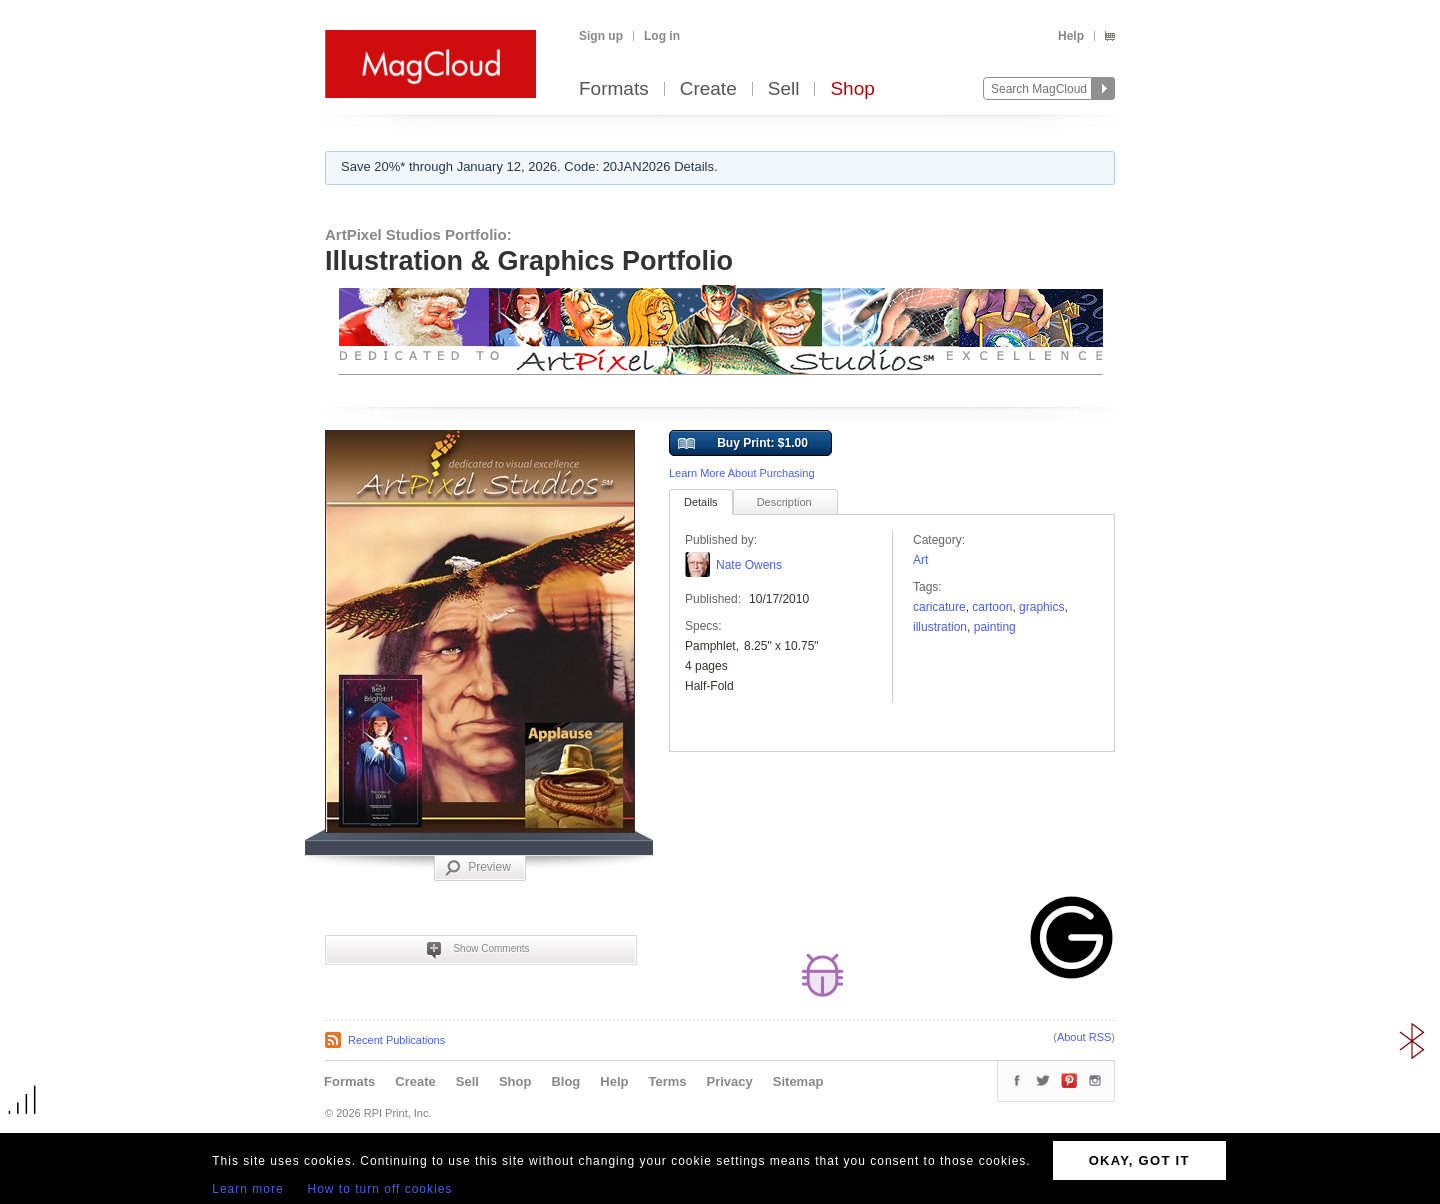  What do you see at coordinates (1412, 1041) in the screenshot?
I see `toggle bluetooth connectivity` at bounding box center [1412, 1041].